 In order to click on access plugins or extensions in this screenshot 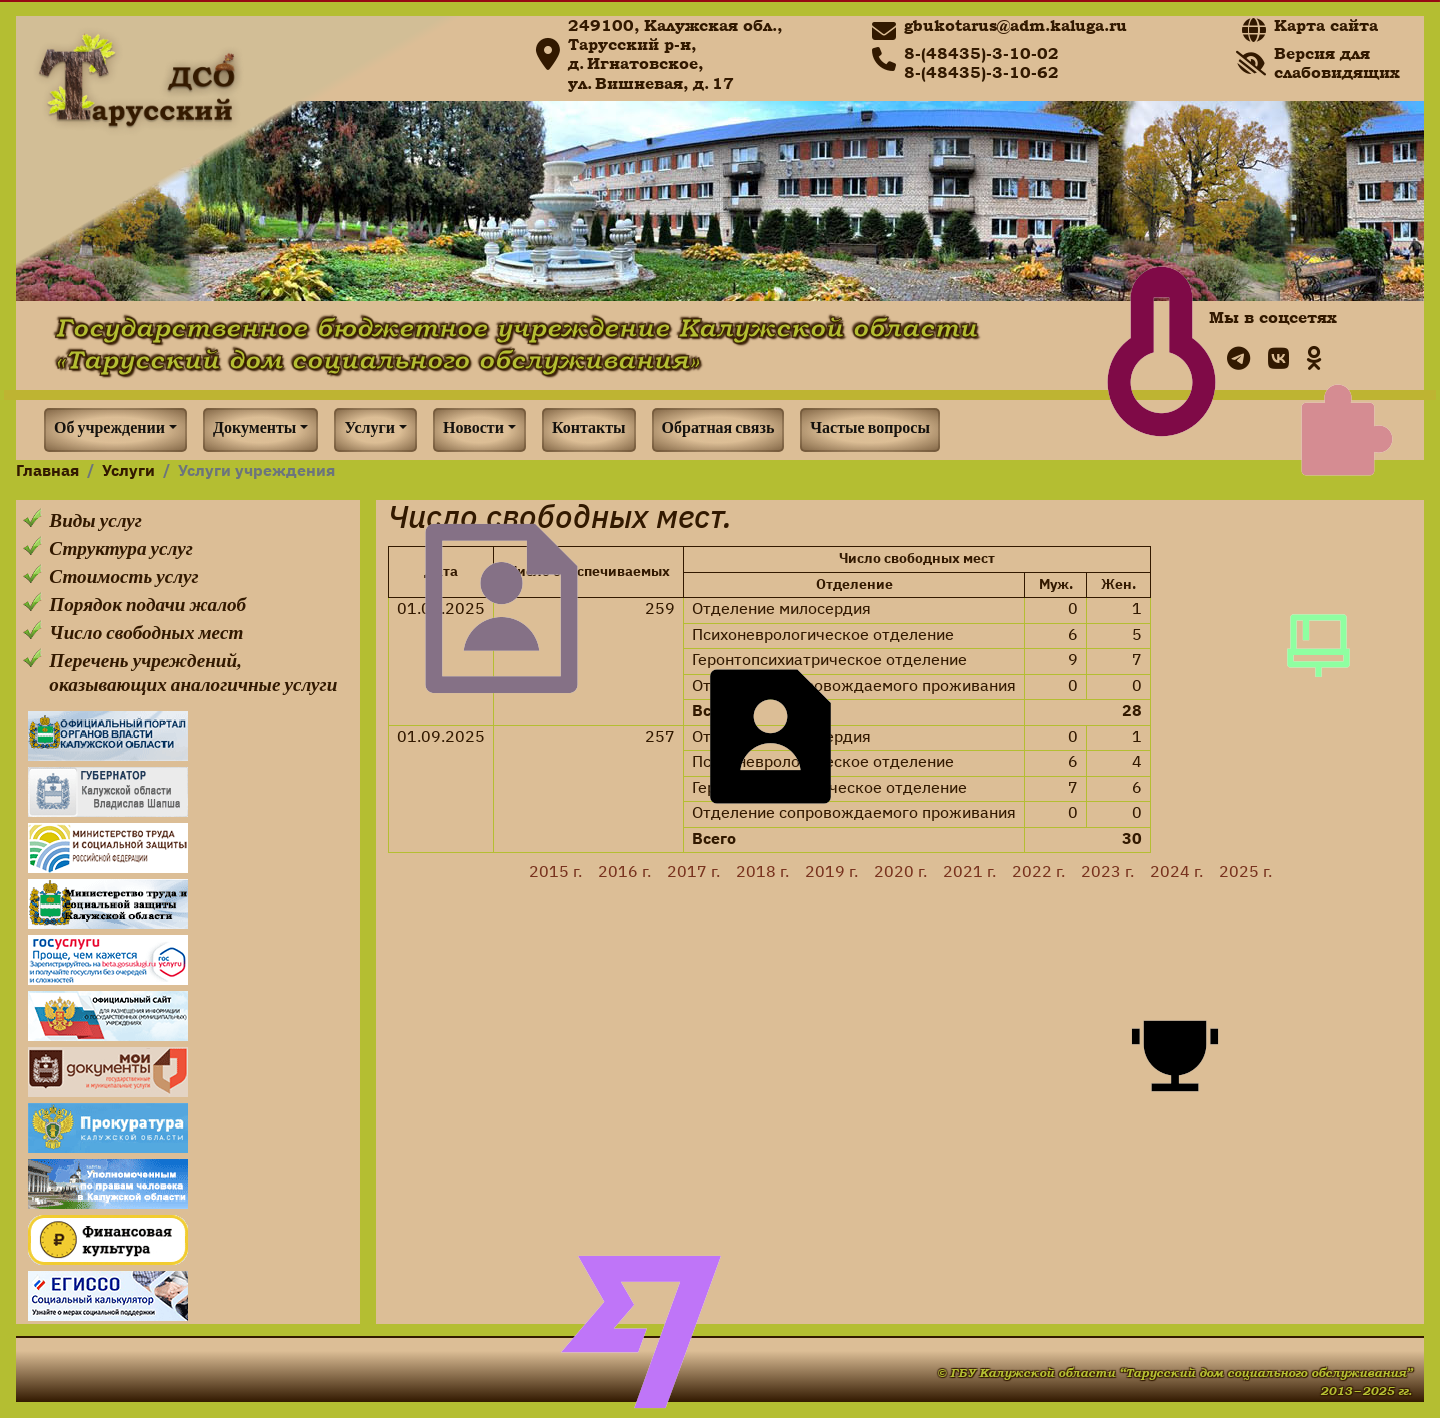, I will do `click(1342, 434)`.